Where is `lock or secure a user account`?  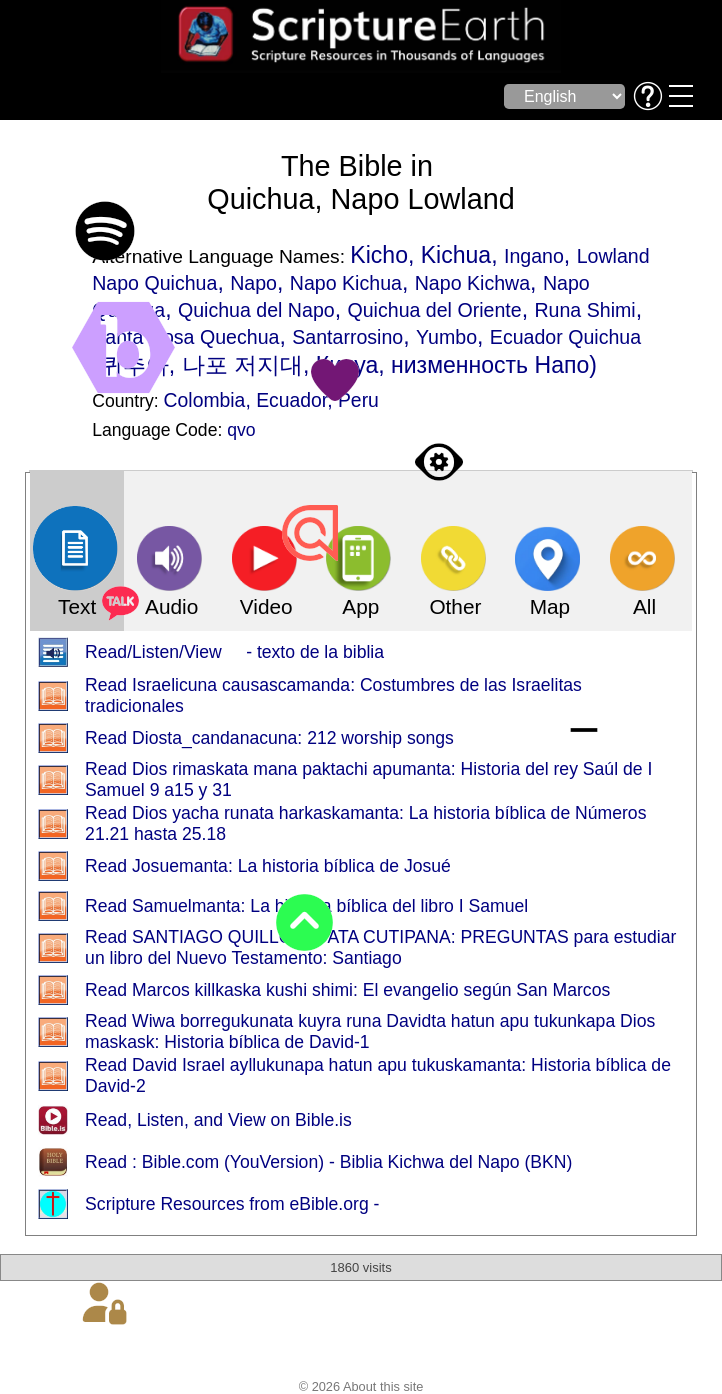
lock or secure a user account is located at coordinates (104, 1302).